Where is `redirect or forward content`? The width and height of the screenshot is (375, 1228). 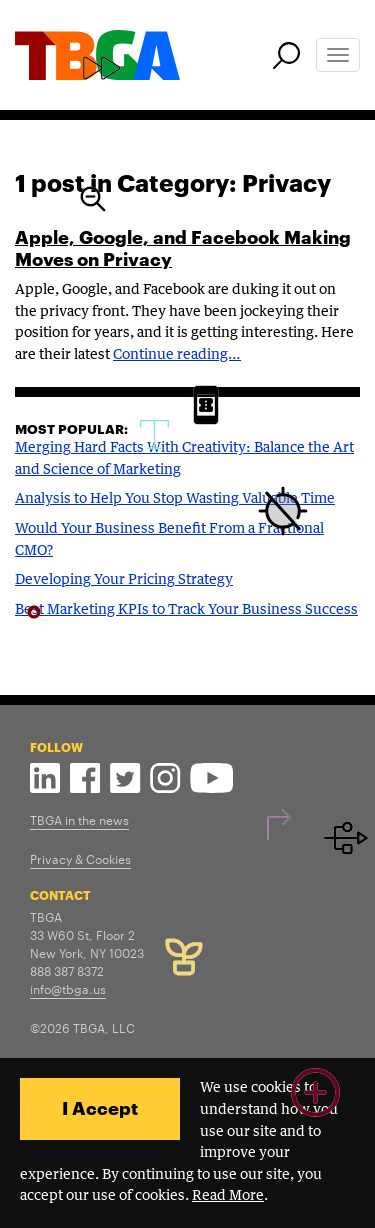
redirect or forward content is located at coordinates (276, 824).